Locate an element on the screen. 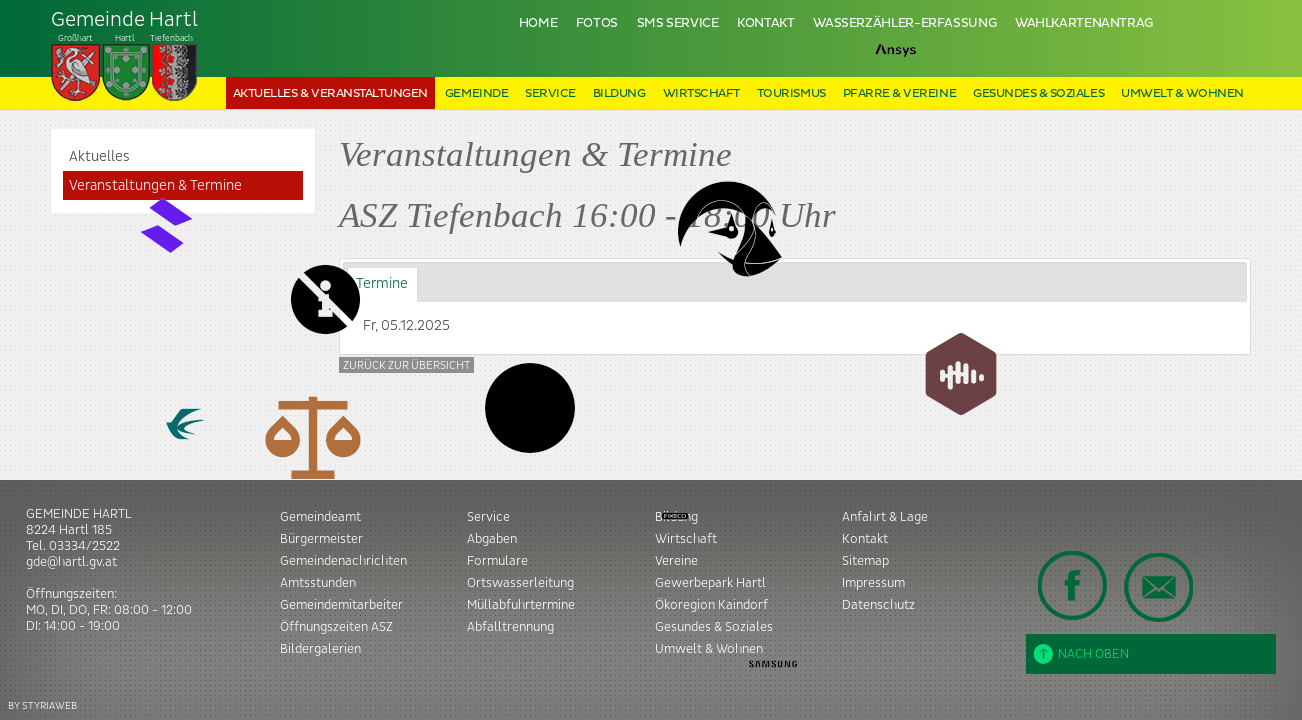 This screenshot has height=720, width=1302. ansys engineering simulation software logo is located at coordinates (895, 50).